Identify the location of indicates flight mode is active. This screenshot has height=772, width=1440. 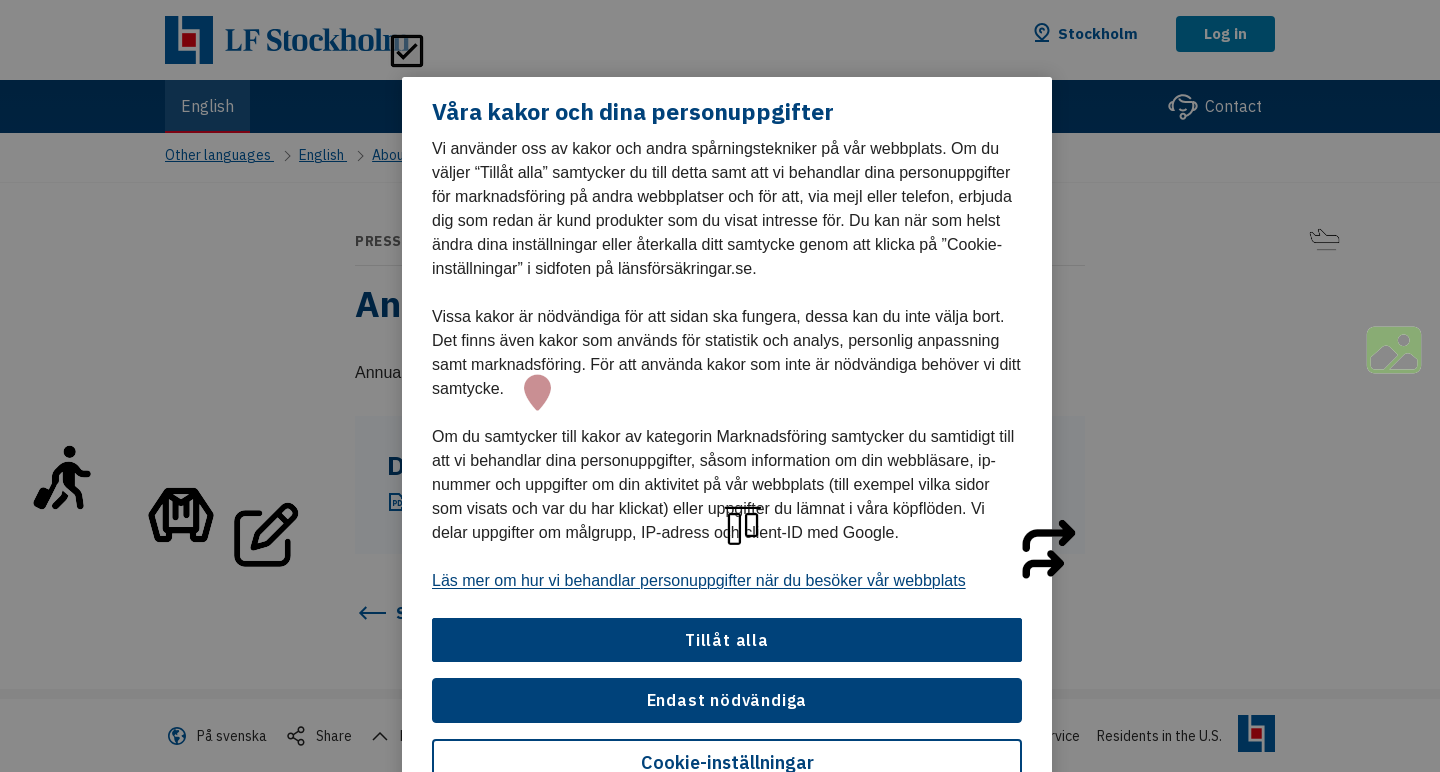
(1324, 238).